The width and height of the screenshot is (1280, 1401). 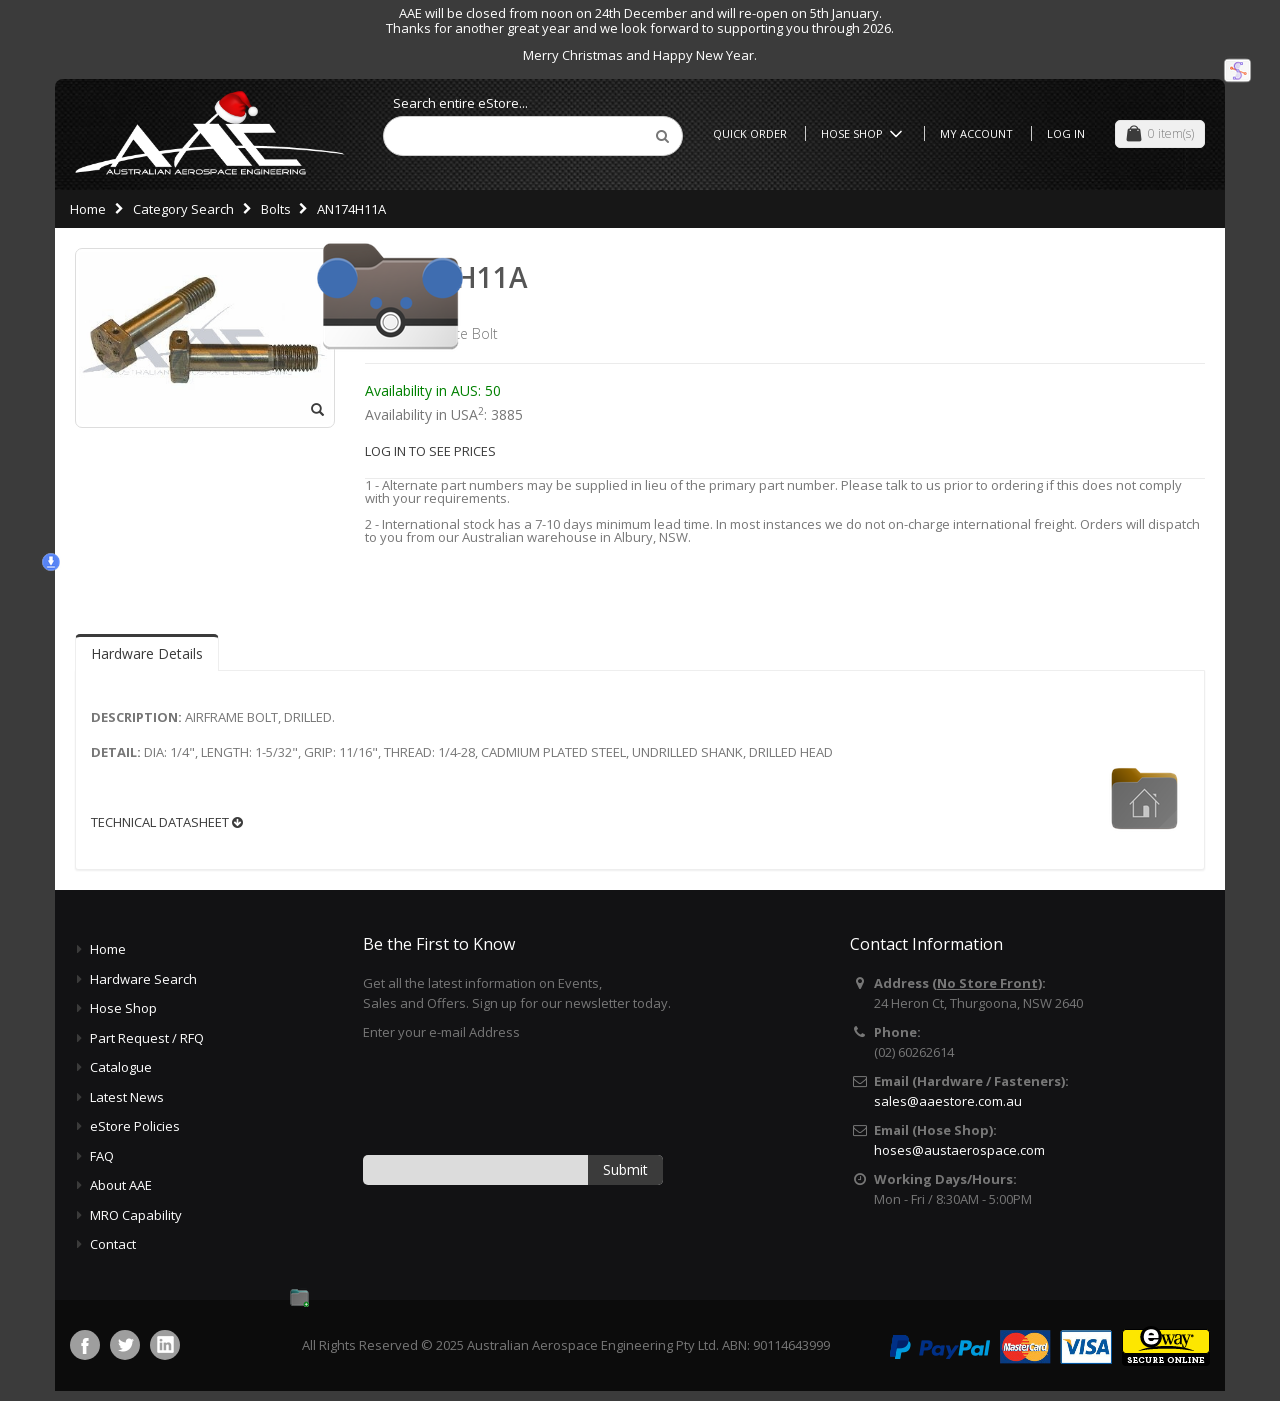 What do you see at coordinates (1237, 69) in the screenshot?
I see `compressed SVG image file` at bounding box center [1237, 69].